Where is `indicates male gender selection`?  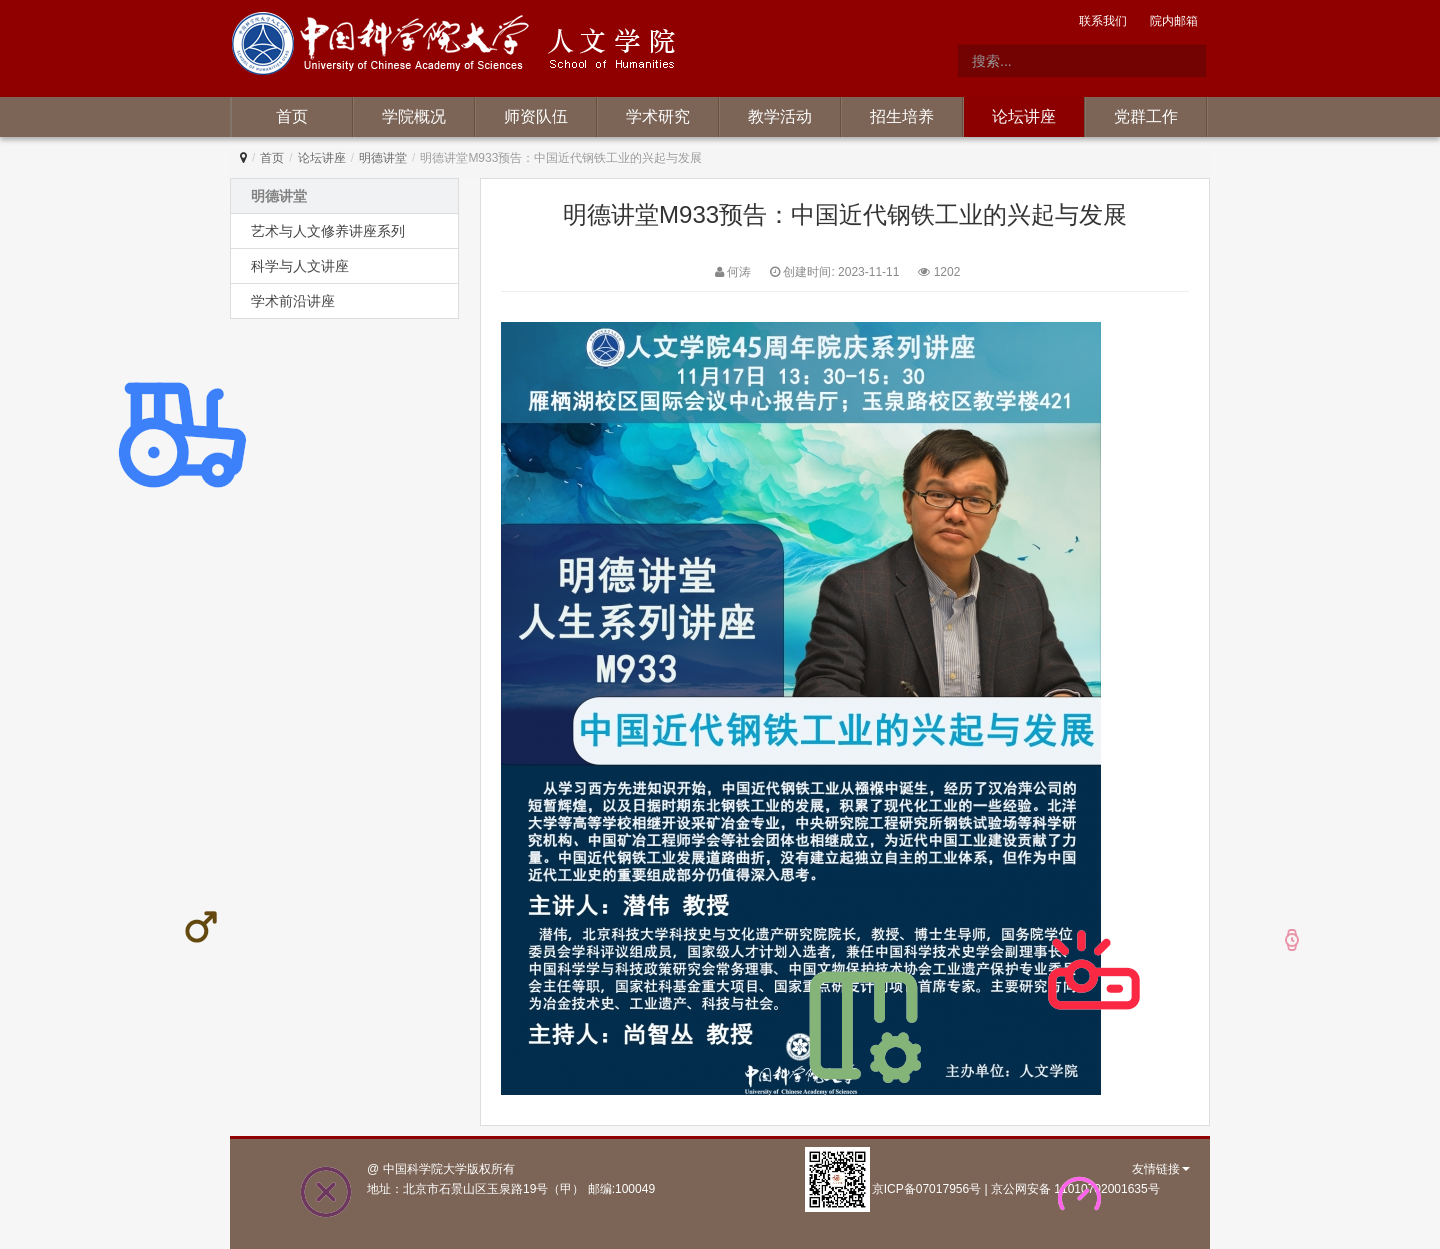 indicates male gender selection is located at coordinates (200, 928).